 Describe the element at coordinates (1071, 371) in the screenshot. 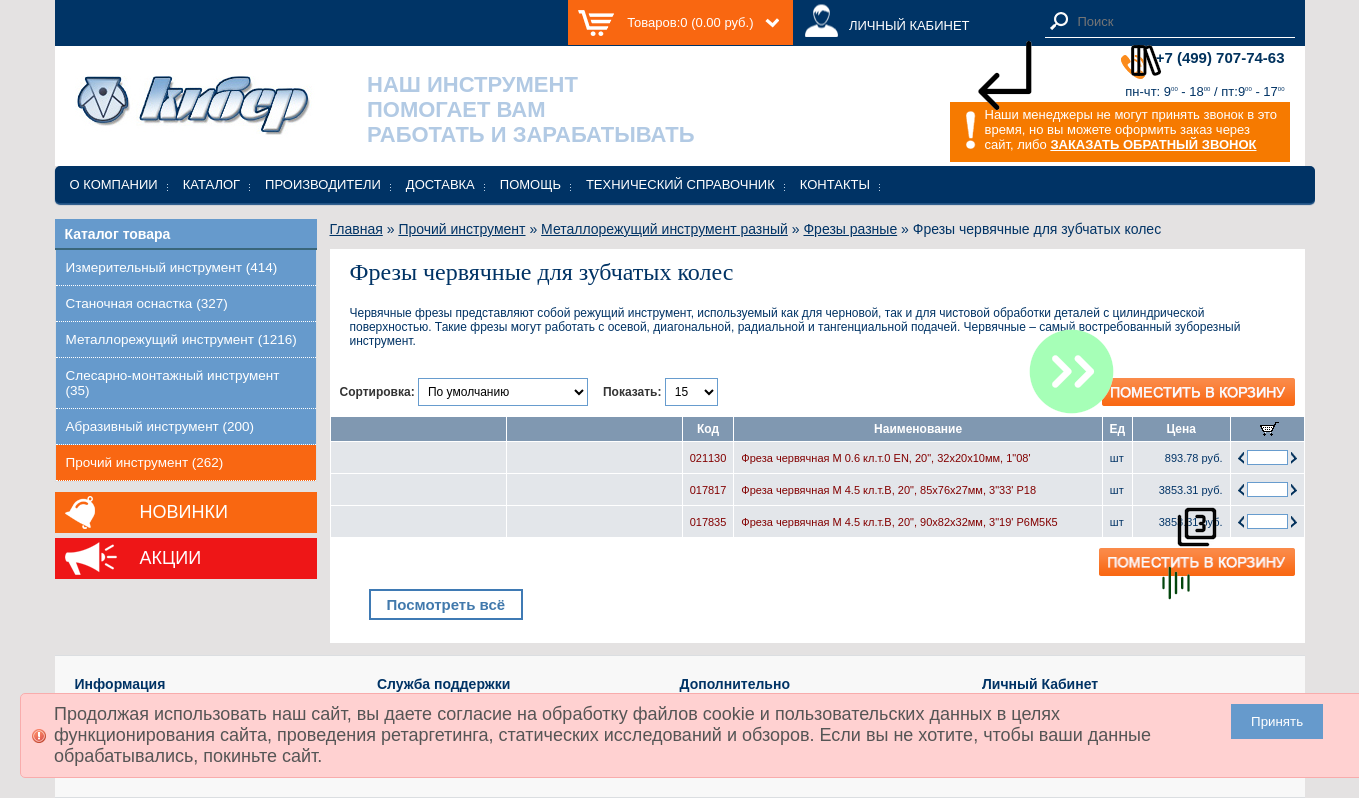

I see `skip forward or advance to next item` at that location.